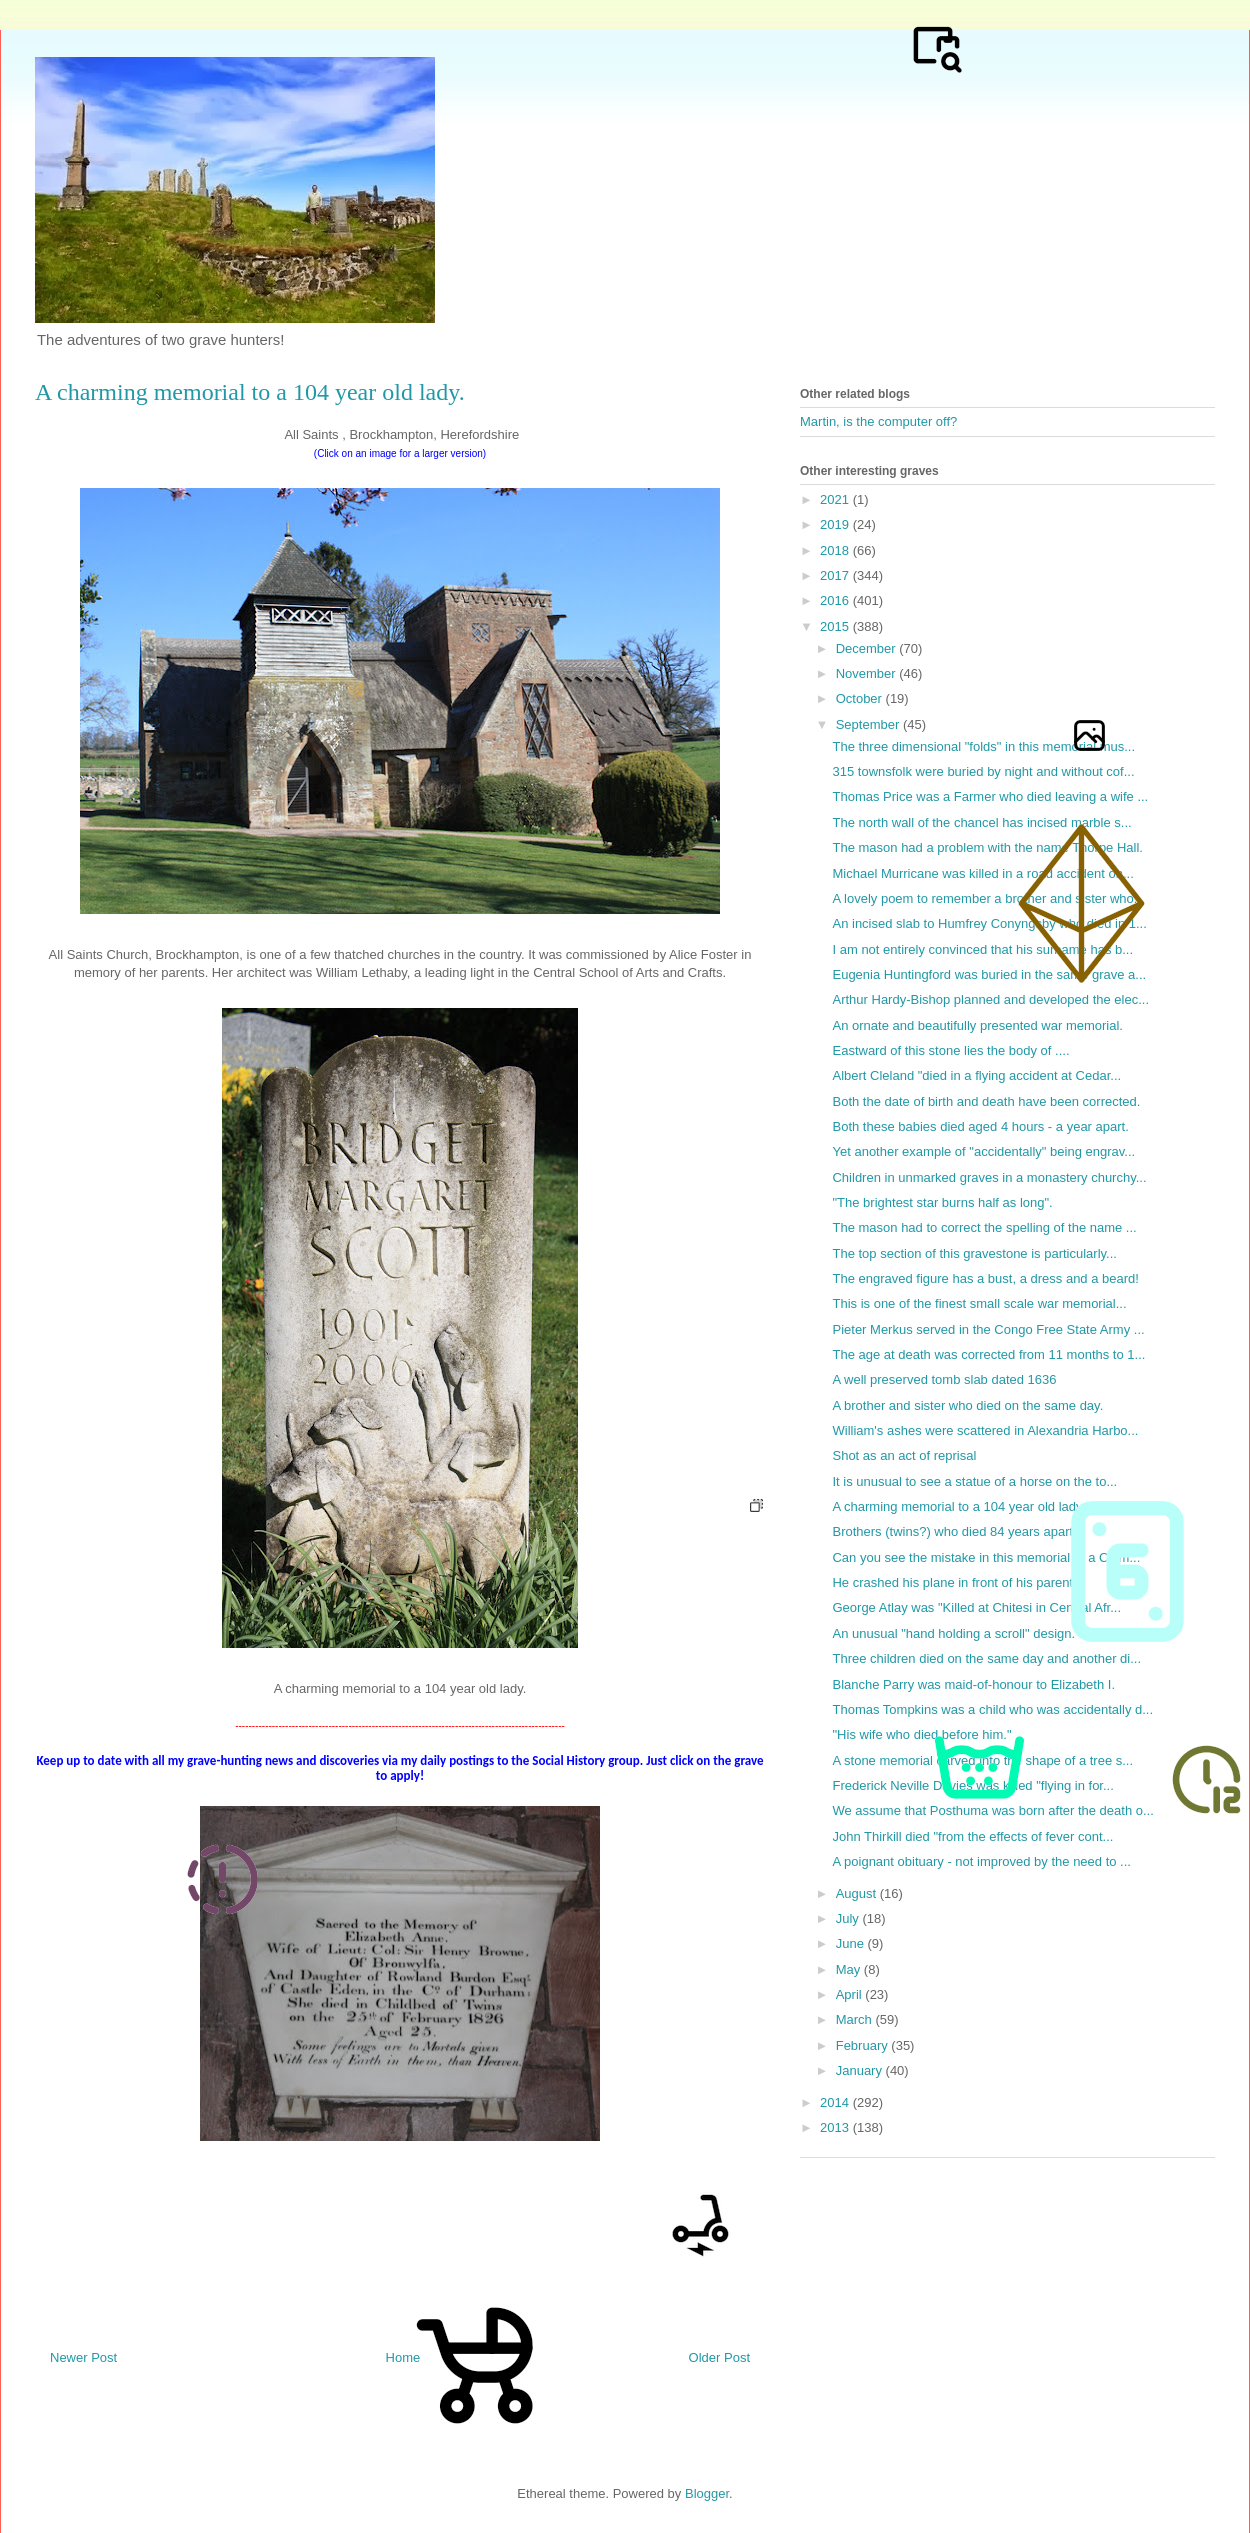 The width and height of the screenshot is (1250, 2533). What do you see at coordinates (480, 2365) in the screenshot?
I see `access baby or parenting-related features` at bounding box center [480, 2365].